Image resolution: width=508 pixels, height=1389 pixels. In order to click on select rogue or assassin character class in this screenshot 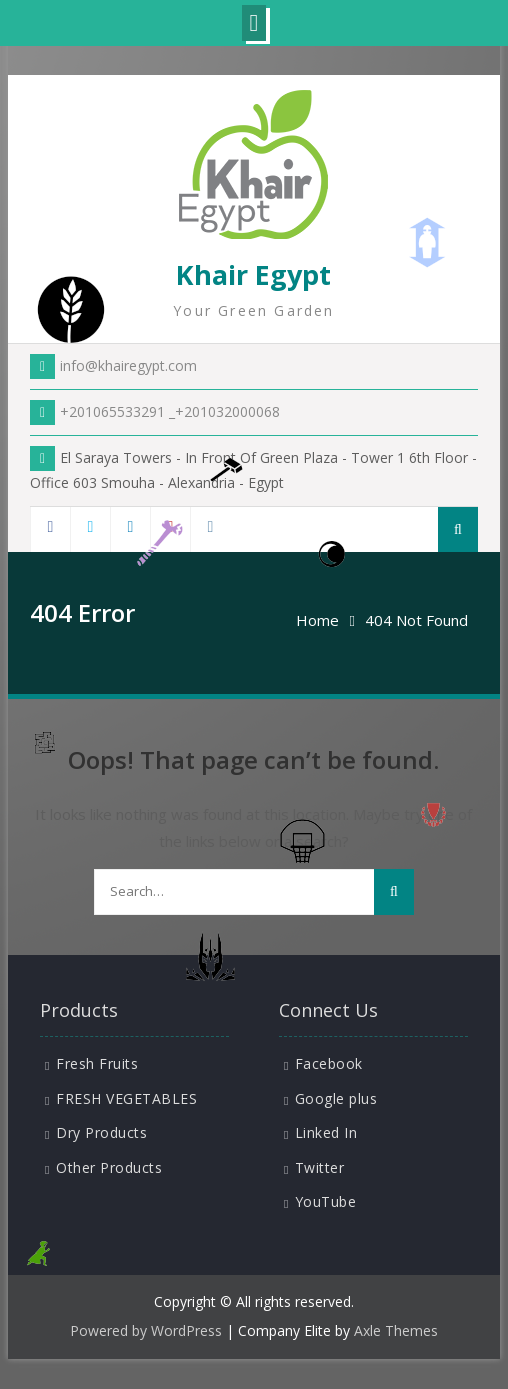, I will do `click(38, 1253)`.